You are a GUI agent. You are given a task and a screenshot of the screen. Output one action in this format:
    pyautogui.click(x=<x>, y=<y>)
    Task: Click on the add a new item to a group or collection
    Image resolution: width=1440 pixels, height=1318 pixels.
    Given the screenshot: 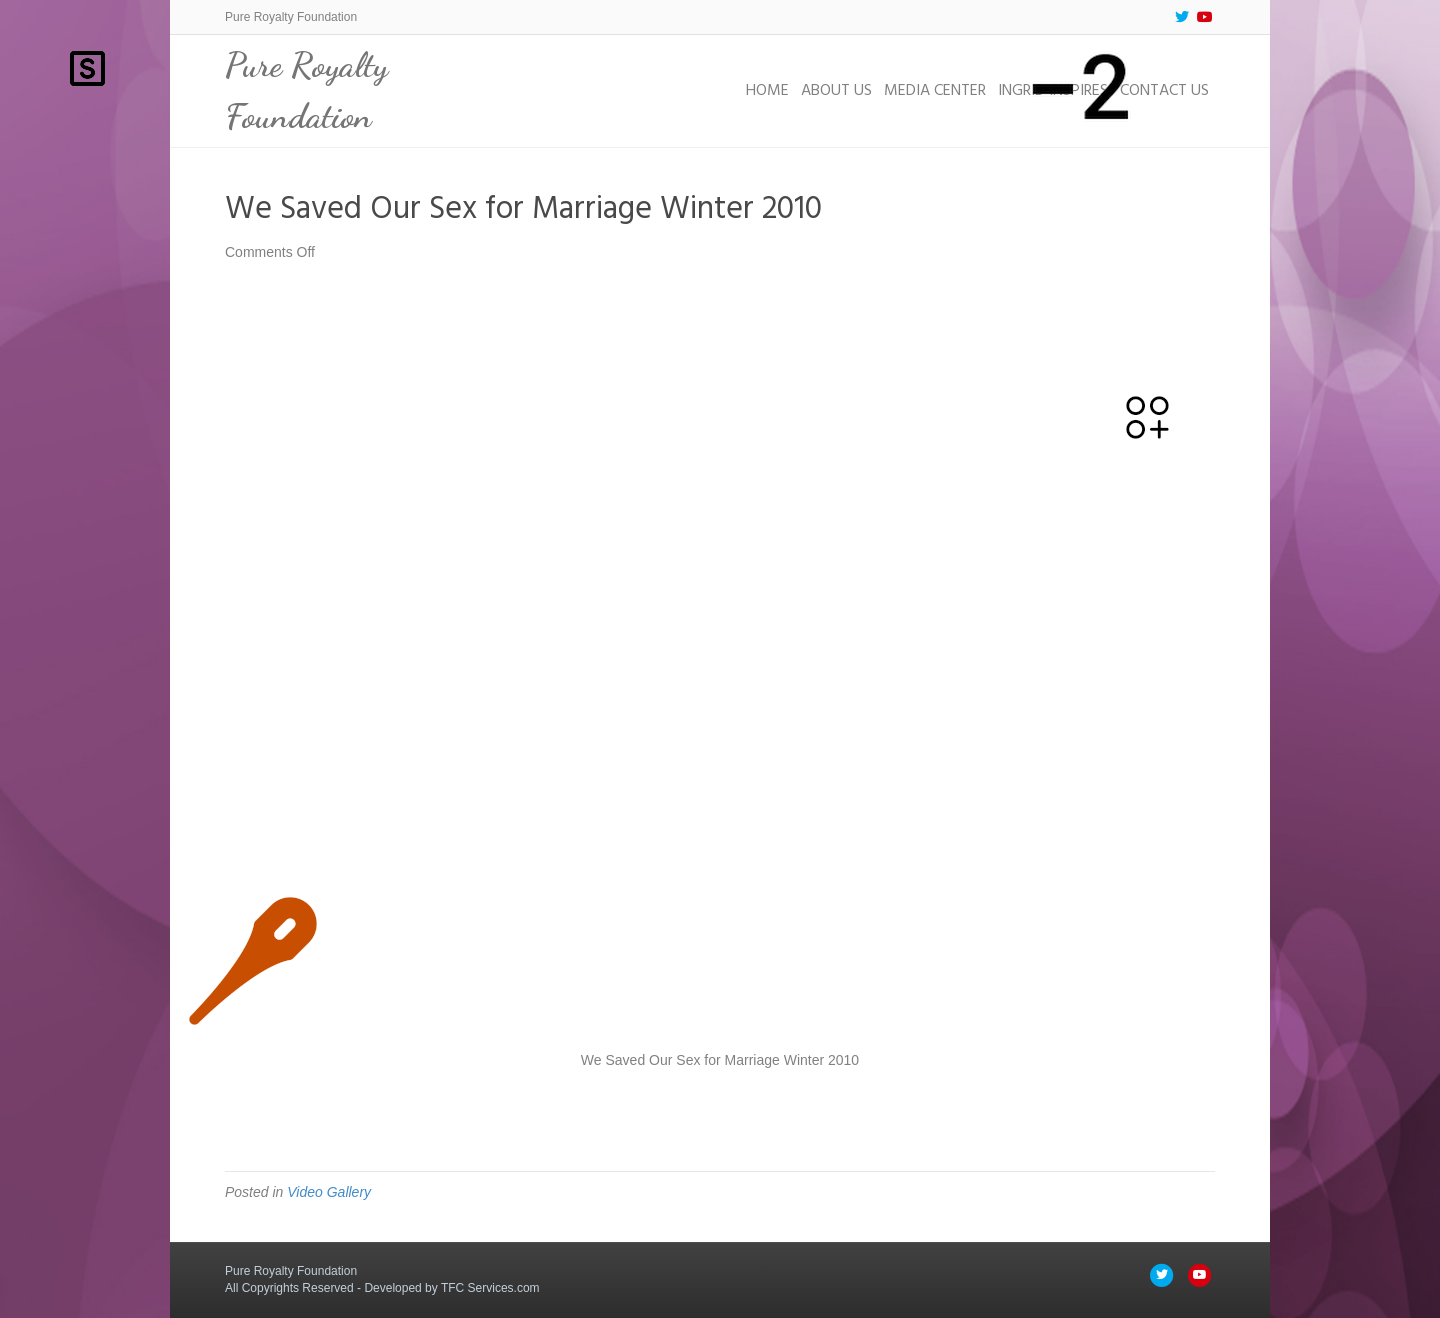 What is the action you would take?
    pyautogui.click(x=1147, y=417)
    